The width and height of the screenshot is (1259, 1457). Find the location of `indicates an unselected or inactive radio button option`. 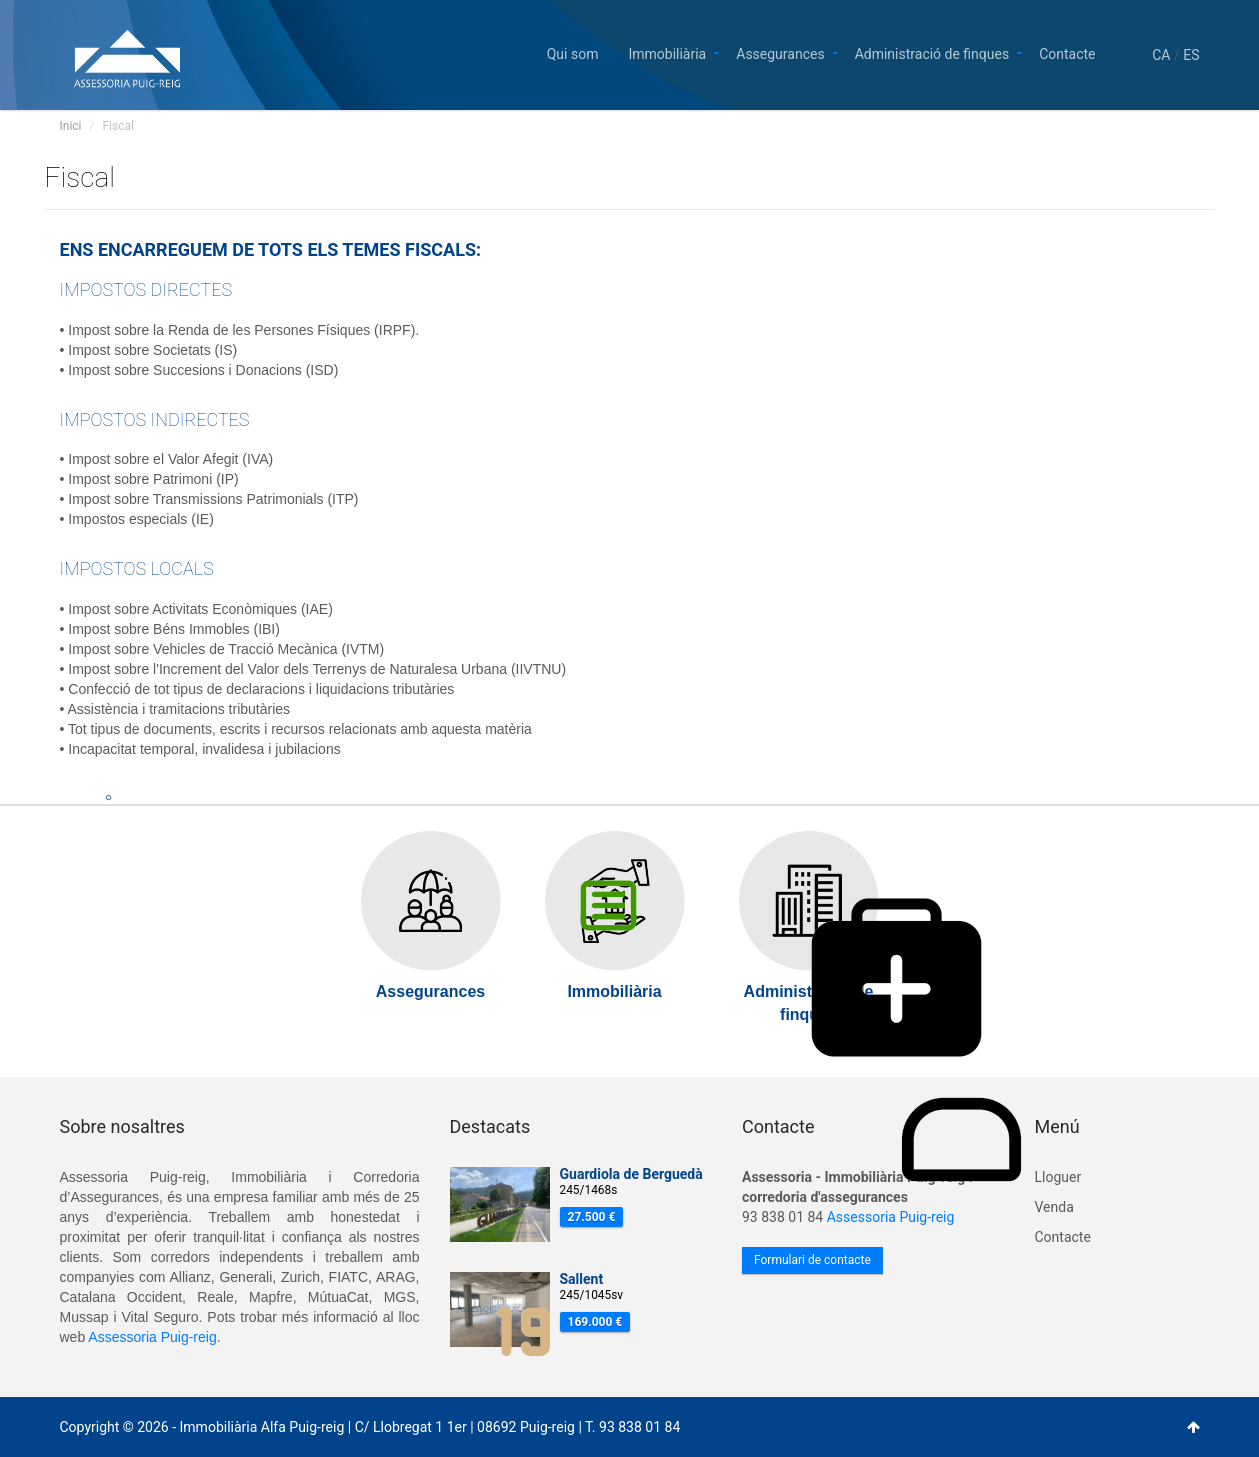

indicates an unselected or inactive radio button option is located at coordinates (108, 797).